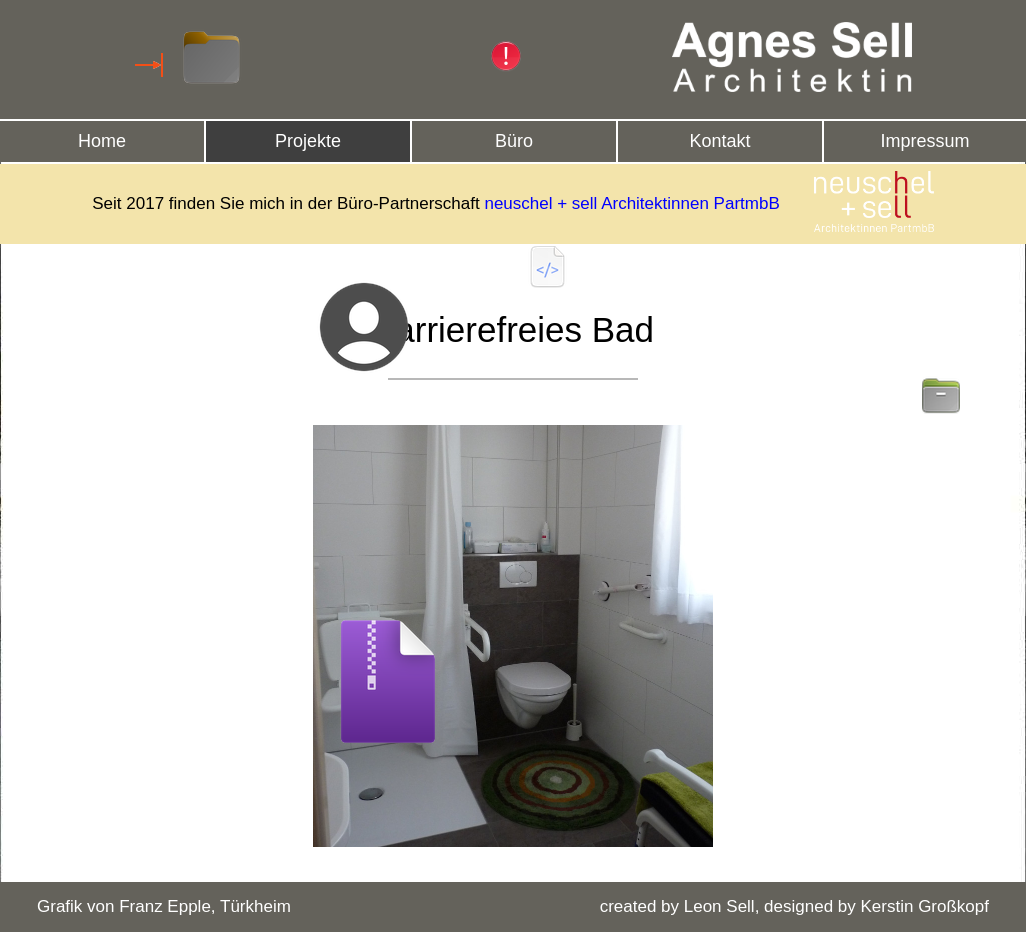  Describe the element at coordinates (388, 684) in the screenshot. I see `a compressed bzip archive file` at that location.